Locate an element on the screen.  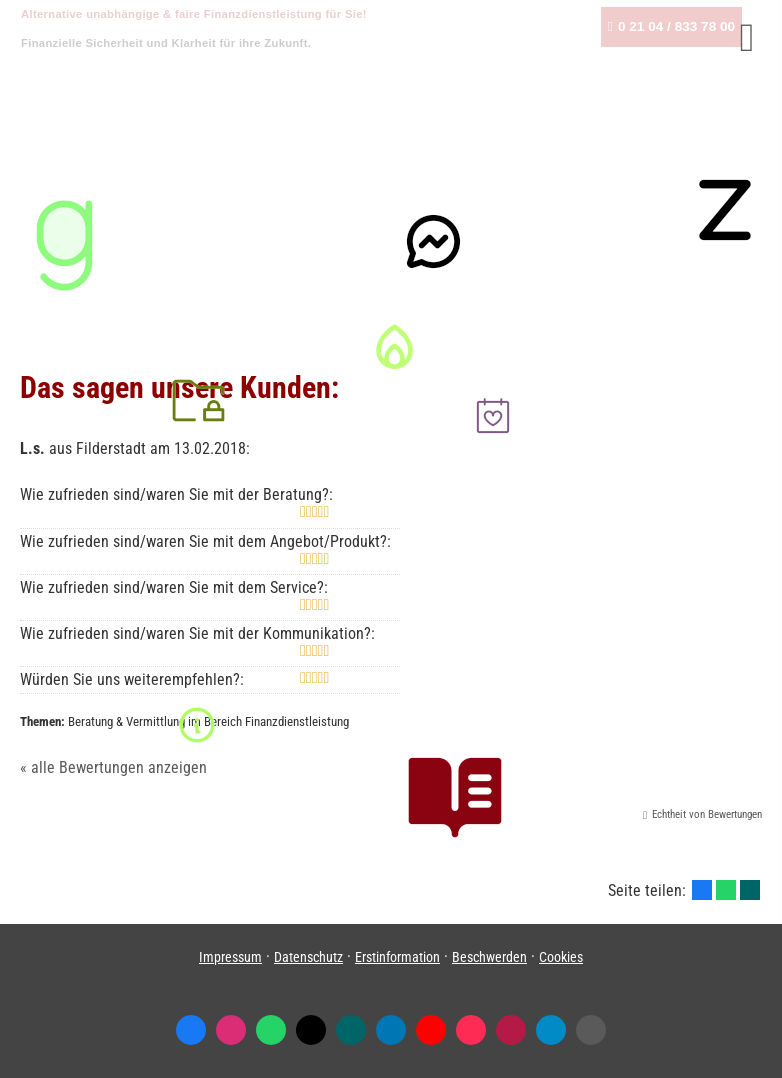
open Facebook Messenger app is located at coordinates (433, 241).